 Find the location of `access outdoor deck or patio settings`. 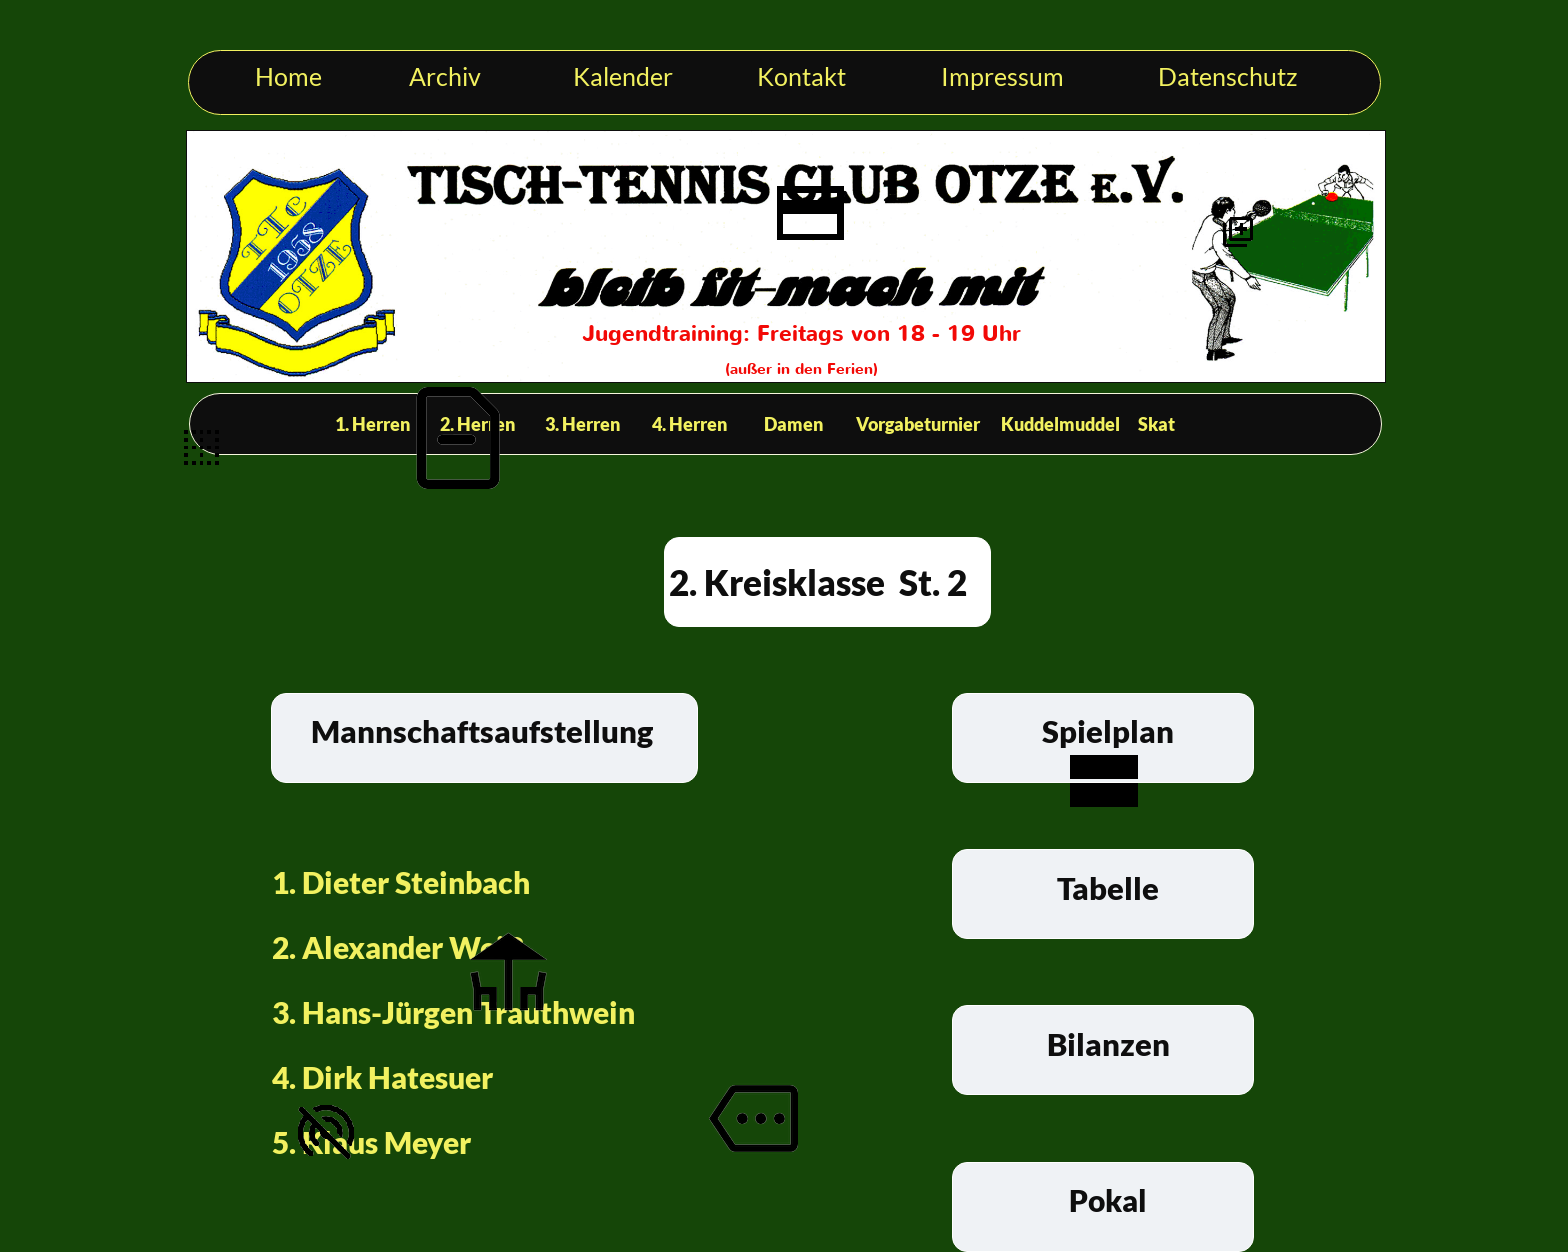

access outdoor deck or patio settings is located at coordinates (508, 971).